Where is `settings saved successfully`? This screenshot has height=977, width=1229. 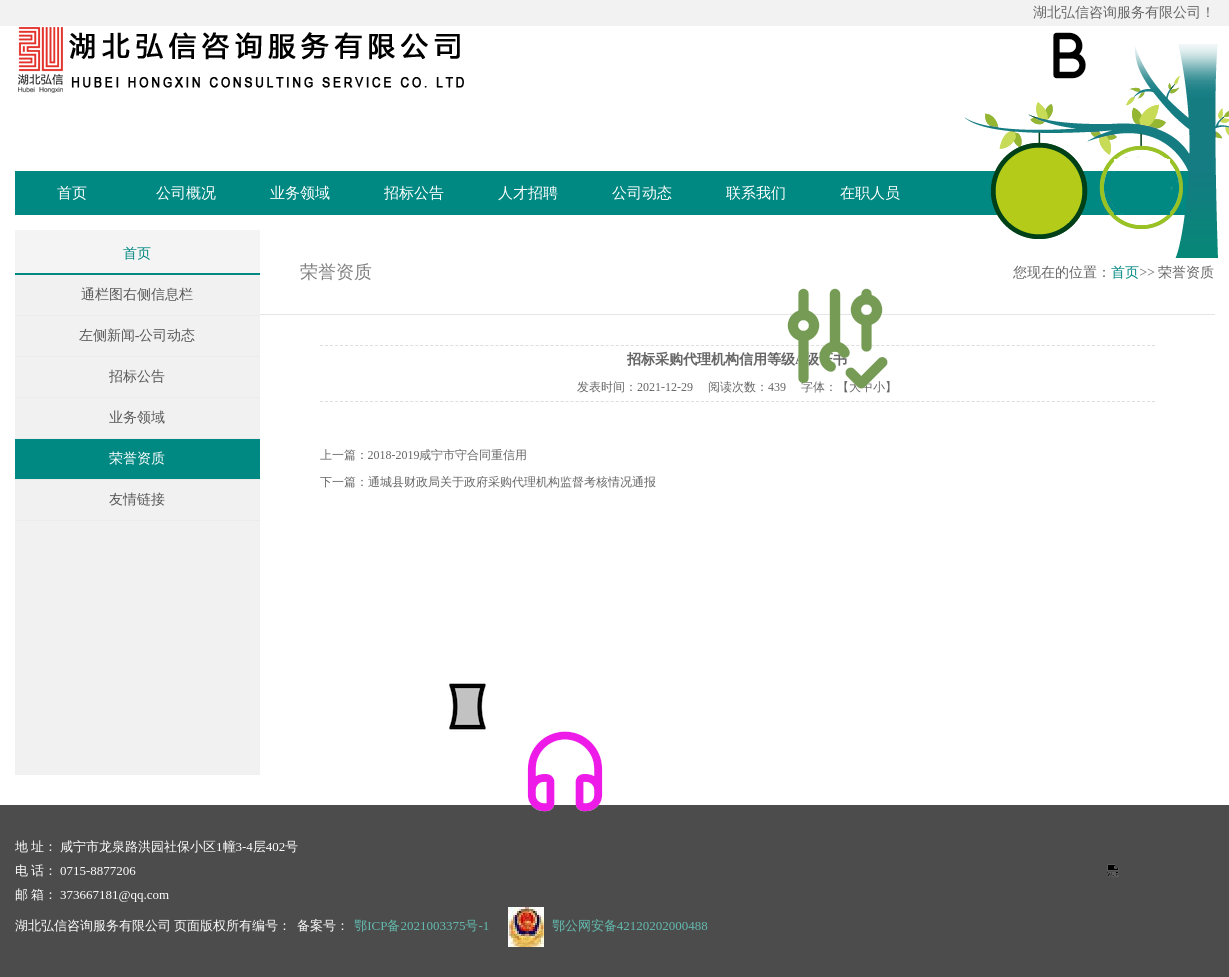
settings saved successfully is located at coordinates (835, 336).